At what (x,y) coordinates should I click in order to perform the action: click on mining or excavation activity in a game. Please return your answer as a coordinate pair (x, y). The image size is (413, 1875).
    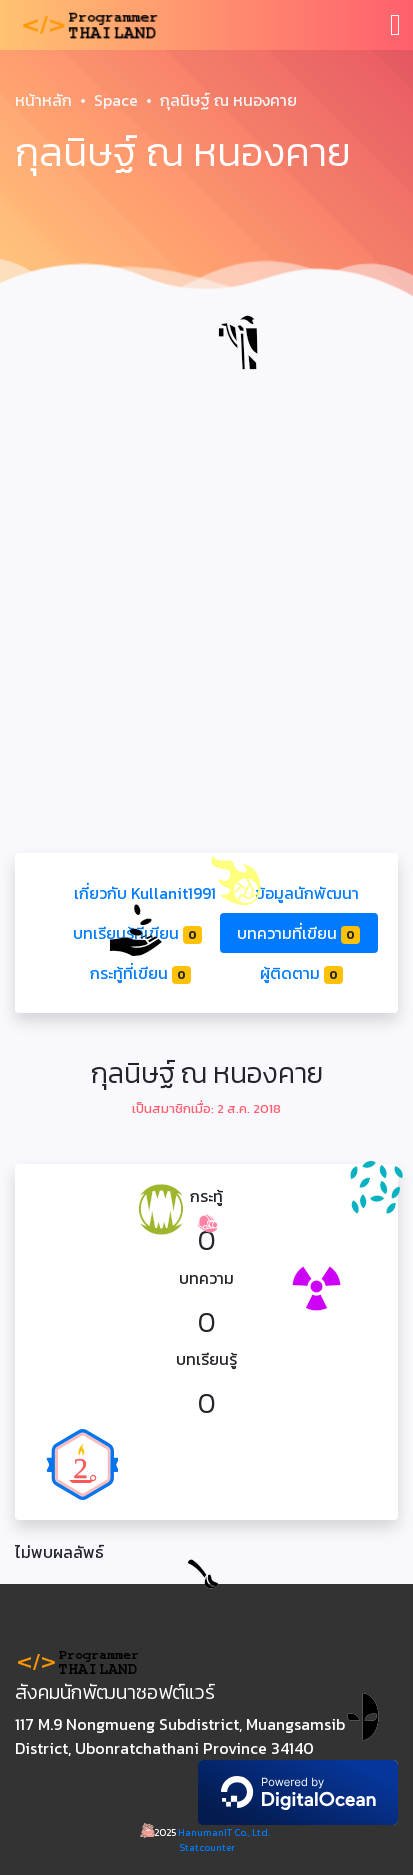
    Looking at the image, I should click on (207, 1223).